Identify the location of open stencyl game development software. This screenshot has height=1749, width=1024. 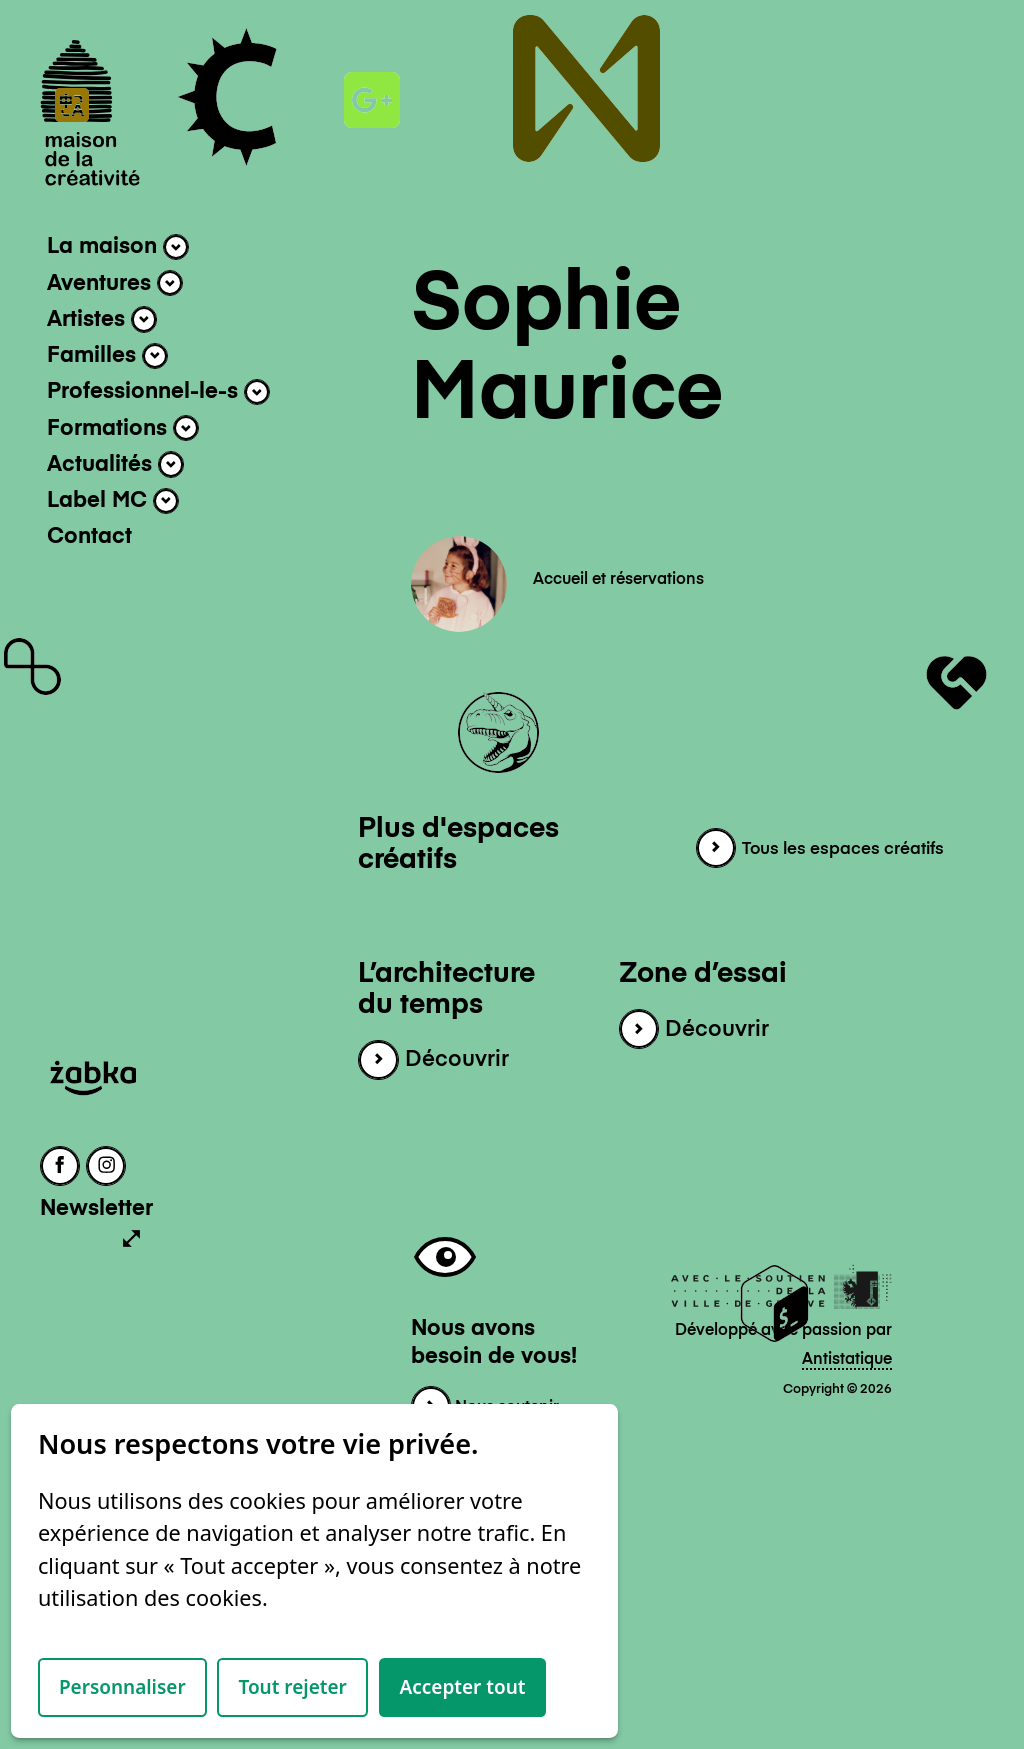
(227, 97).